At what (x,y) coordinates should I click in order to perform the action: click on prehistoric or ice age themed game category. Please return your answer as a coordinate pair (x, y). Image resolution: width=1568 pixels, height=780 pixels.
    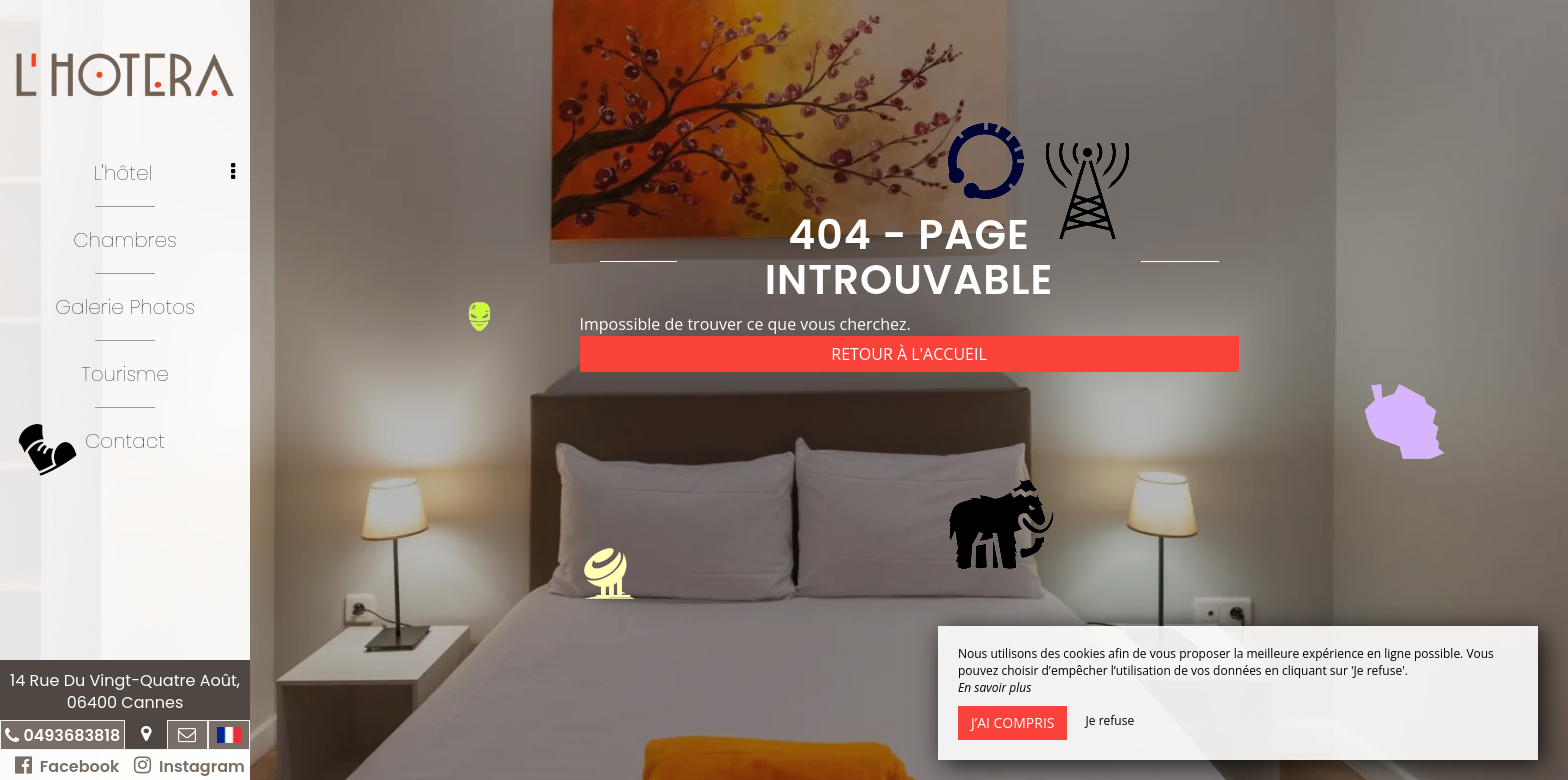
    Looking at the image, I should click on (1001, 524).